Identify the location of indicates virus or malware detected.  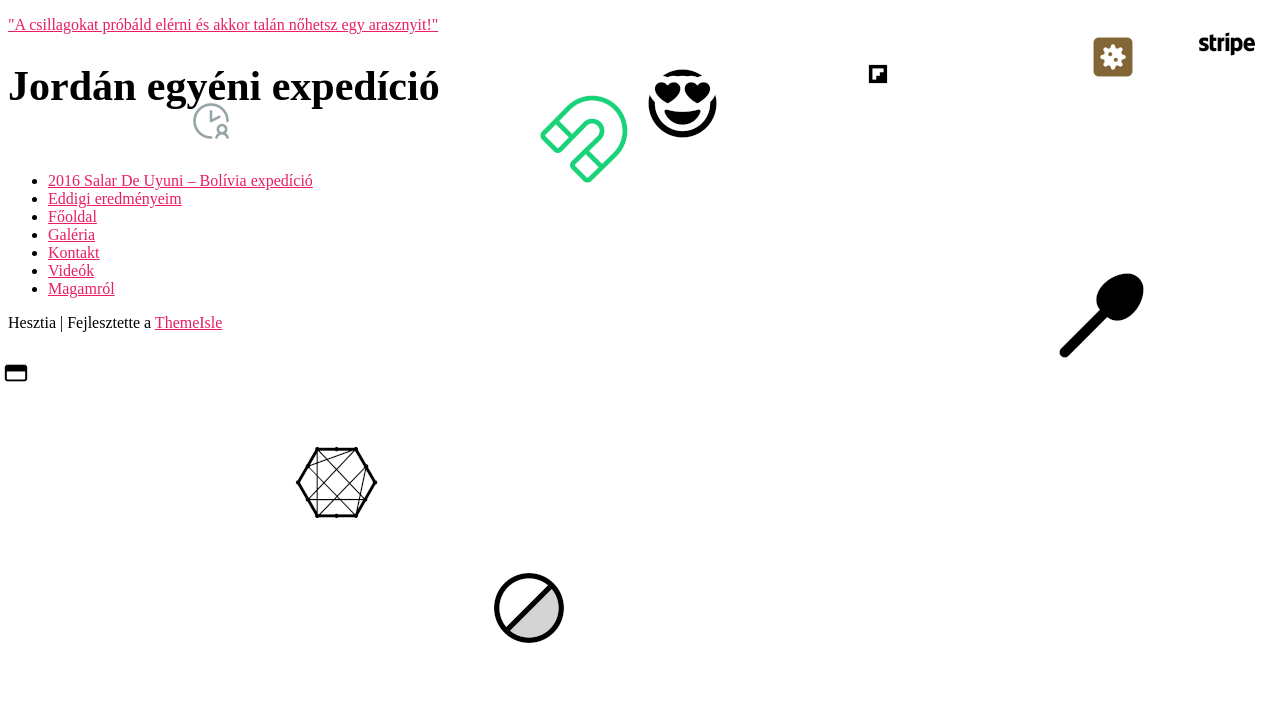
(1113, 57).